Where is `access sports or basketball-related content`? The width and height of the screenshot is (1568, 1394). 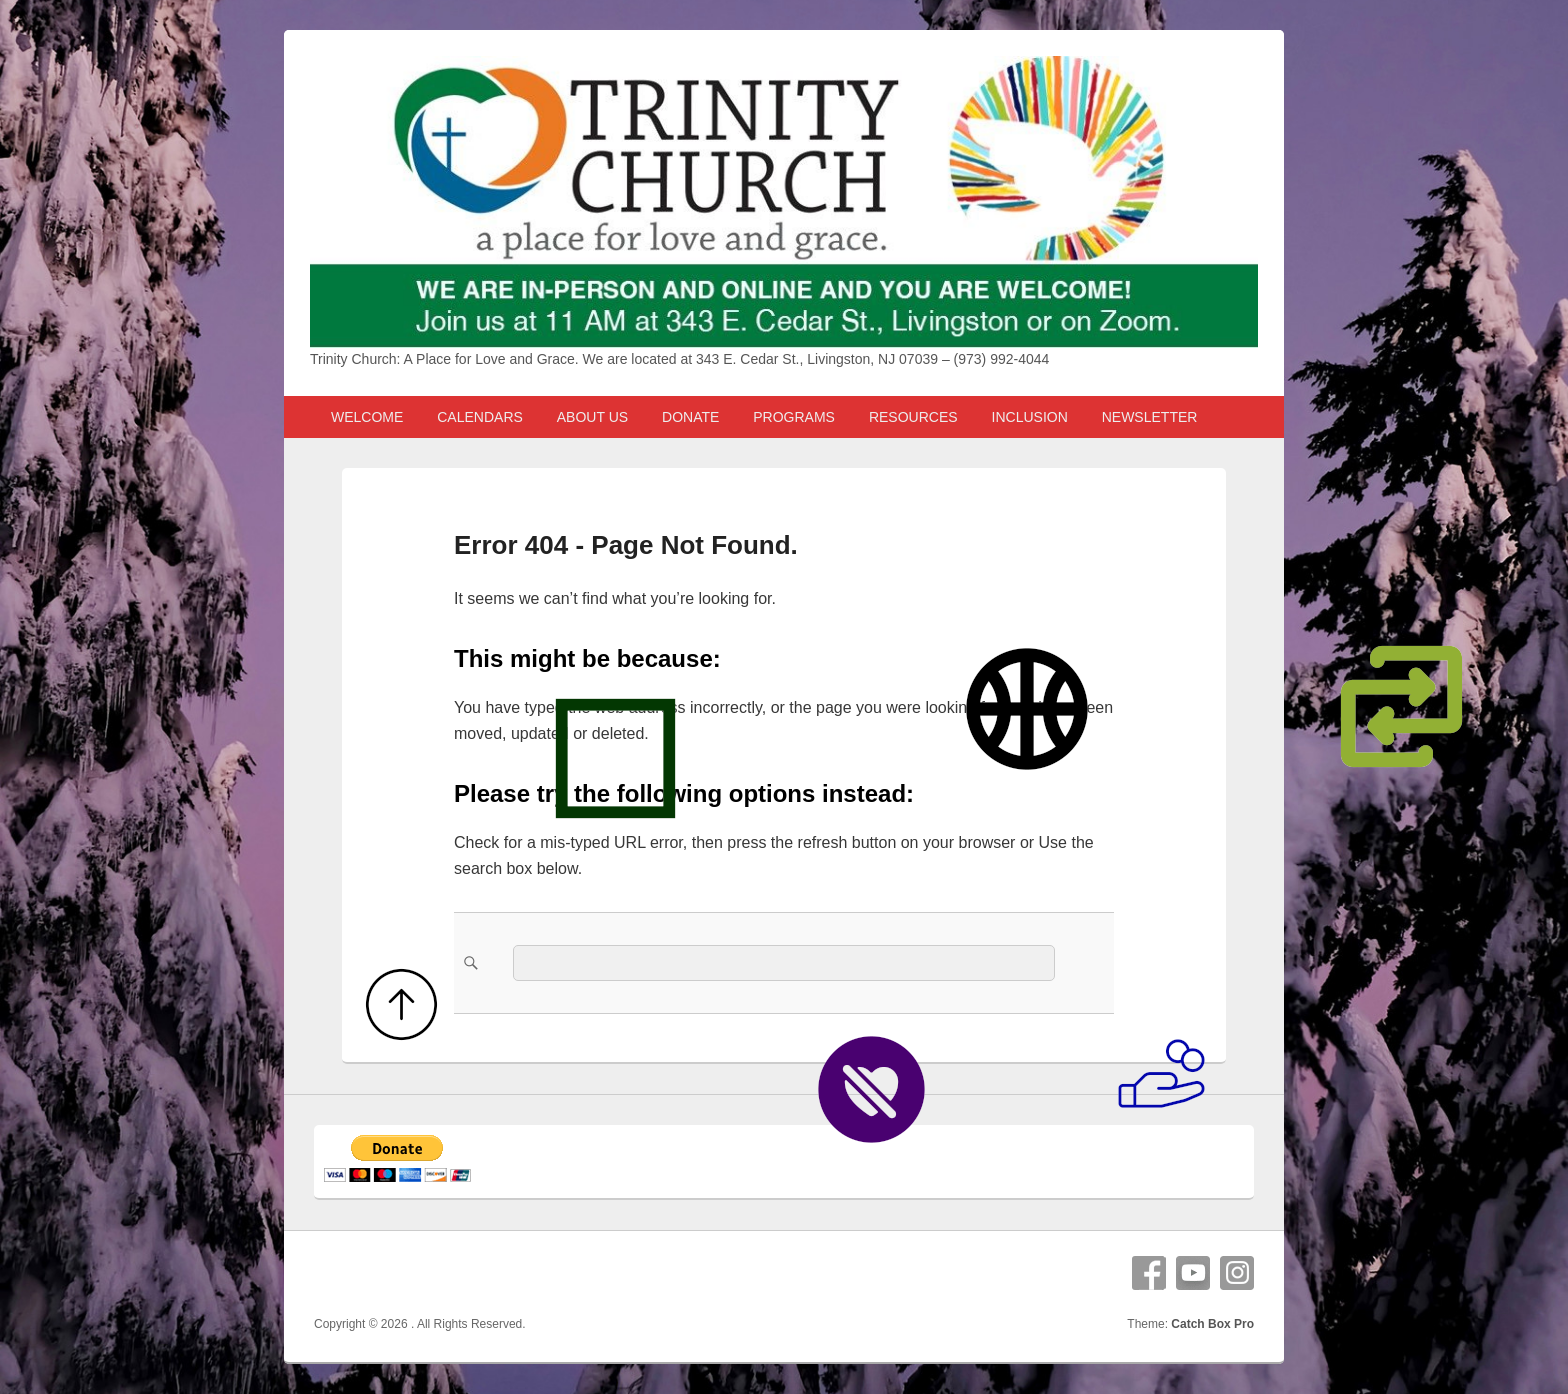 access sports or basketball-related content is located at coordinates (1027, 709).